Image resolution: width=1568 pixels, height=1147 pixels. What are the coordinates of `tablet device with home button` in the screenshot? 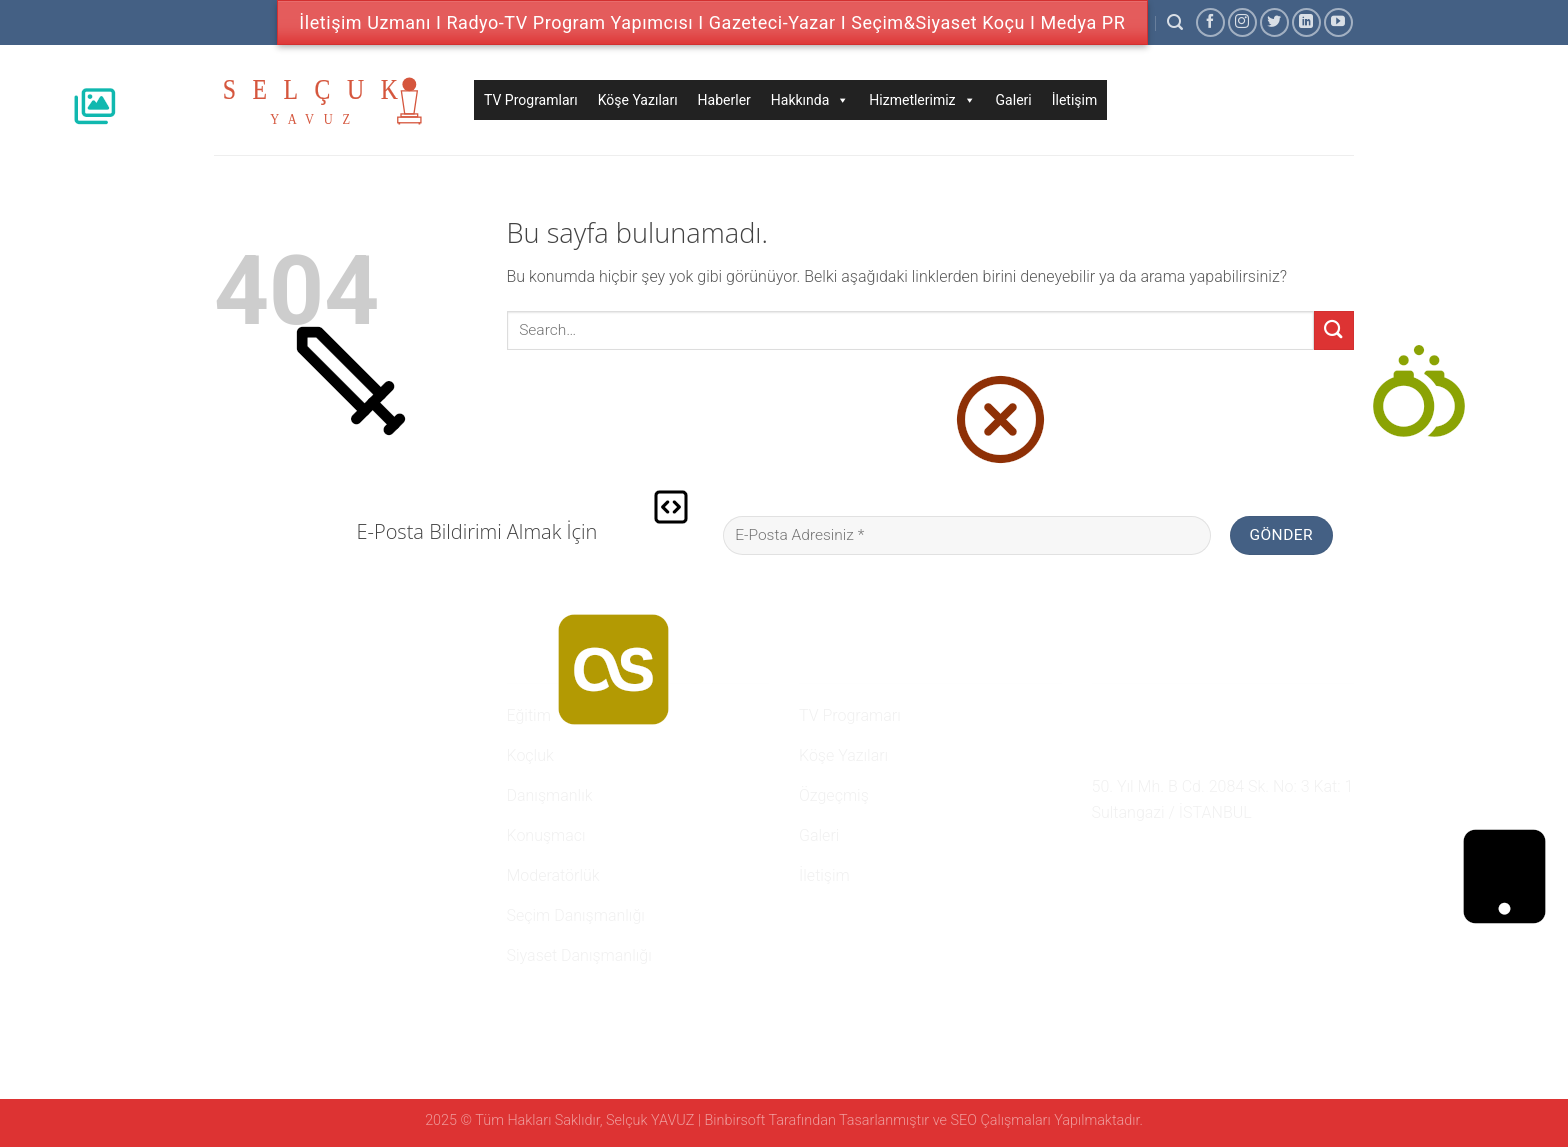 It's located at (1504, 876).